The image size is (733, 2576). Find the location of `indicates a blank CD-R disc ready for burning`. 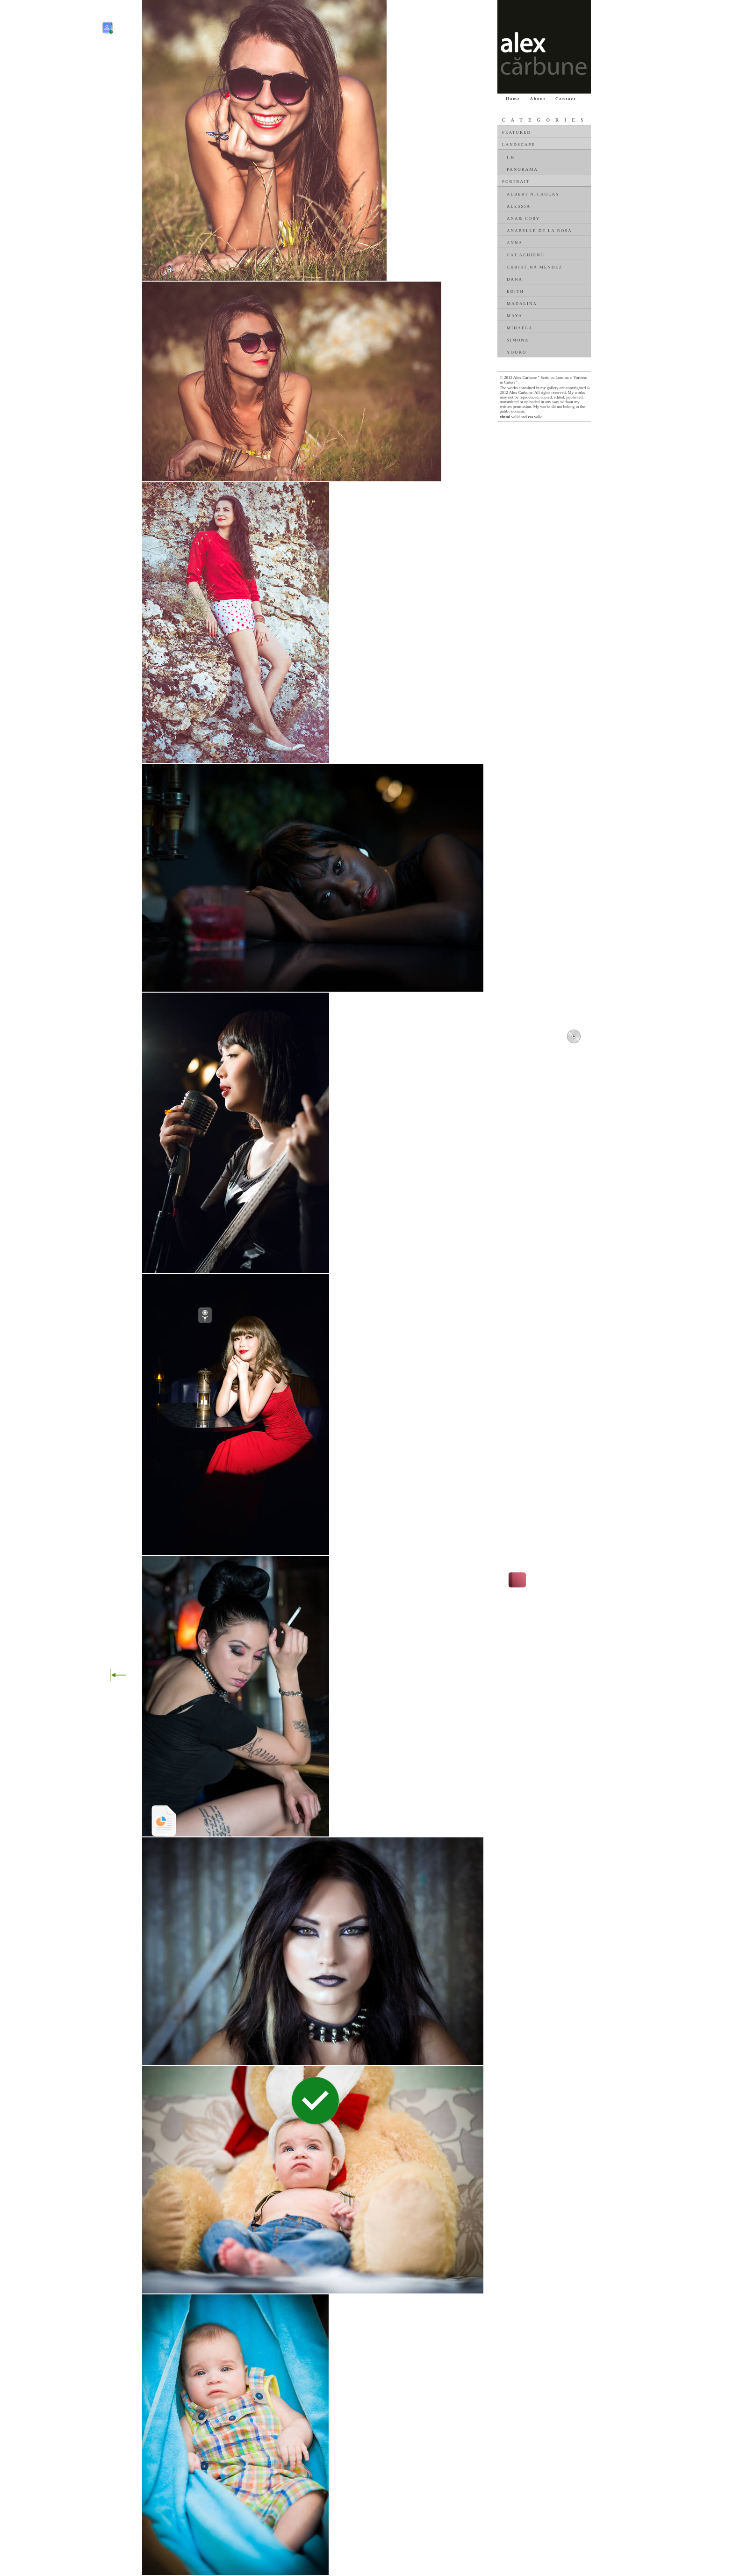

indicates a blank CD-R disc ready for burning is located at coordinates (574, 1036).